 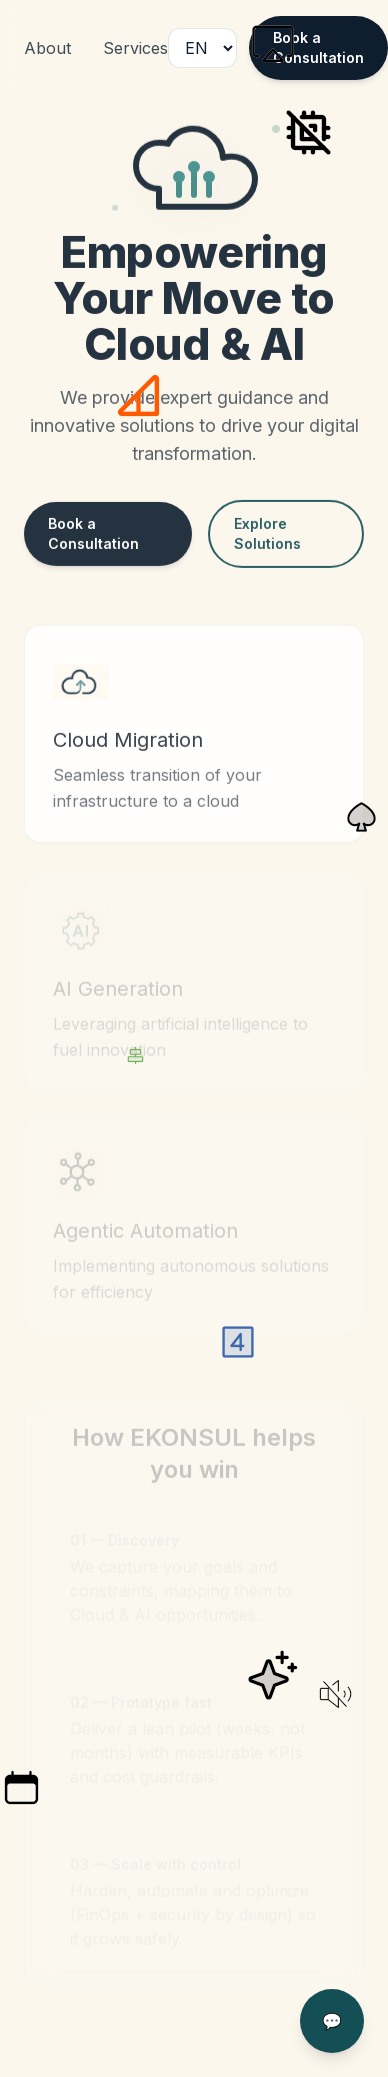 What do you see at coordinates (238, 1342) in the screenshot?
I see `select or input the number four` at bounding box center [238, 1342].